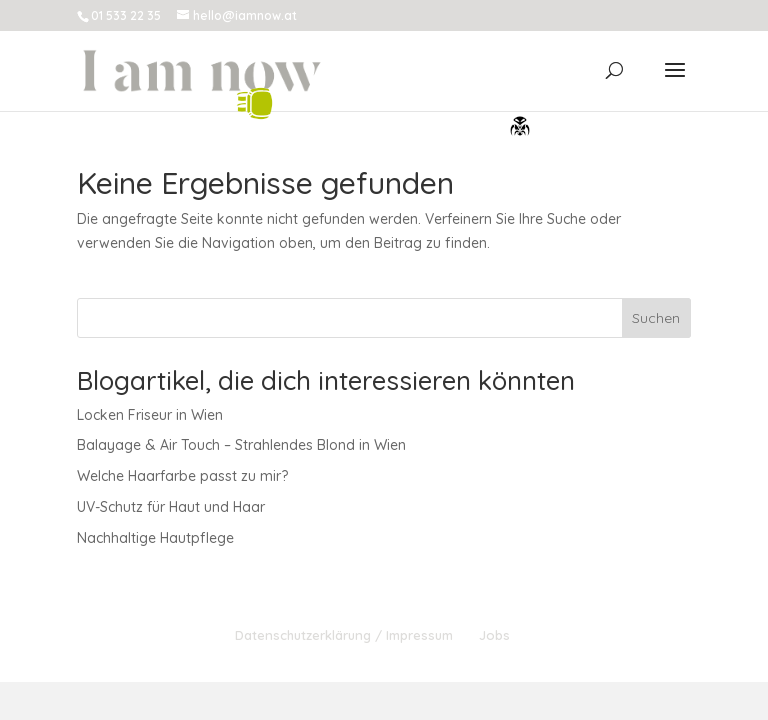 The width and height of the screenshot is (768, 720). Describe the element at coordinates (254, 103) in the screenshot. I see `select knee pad equipment for your character` at that location.